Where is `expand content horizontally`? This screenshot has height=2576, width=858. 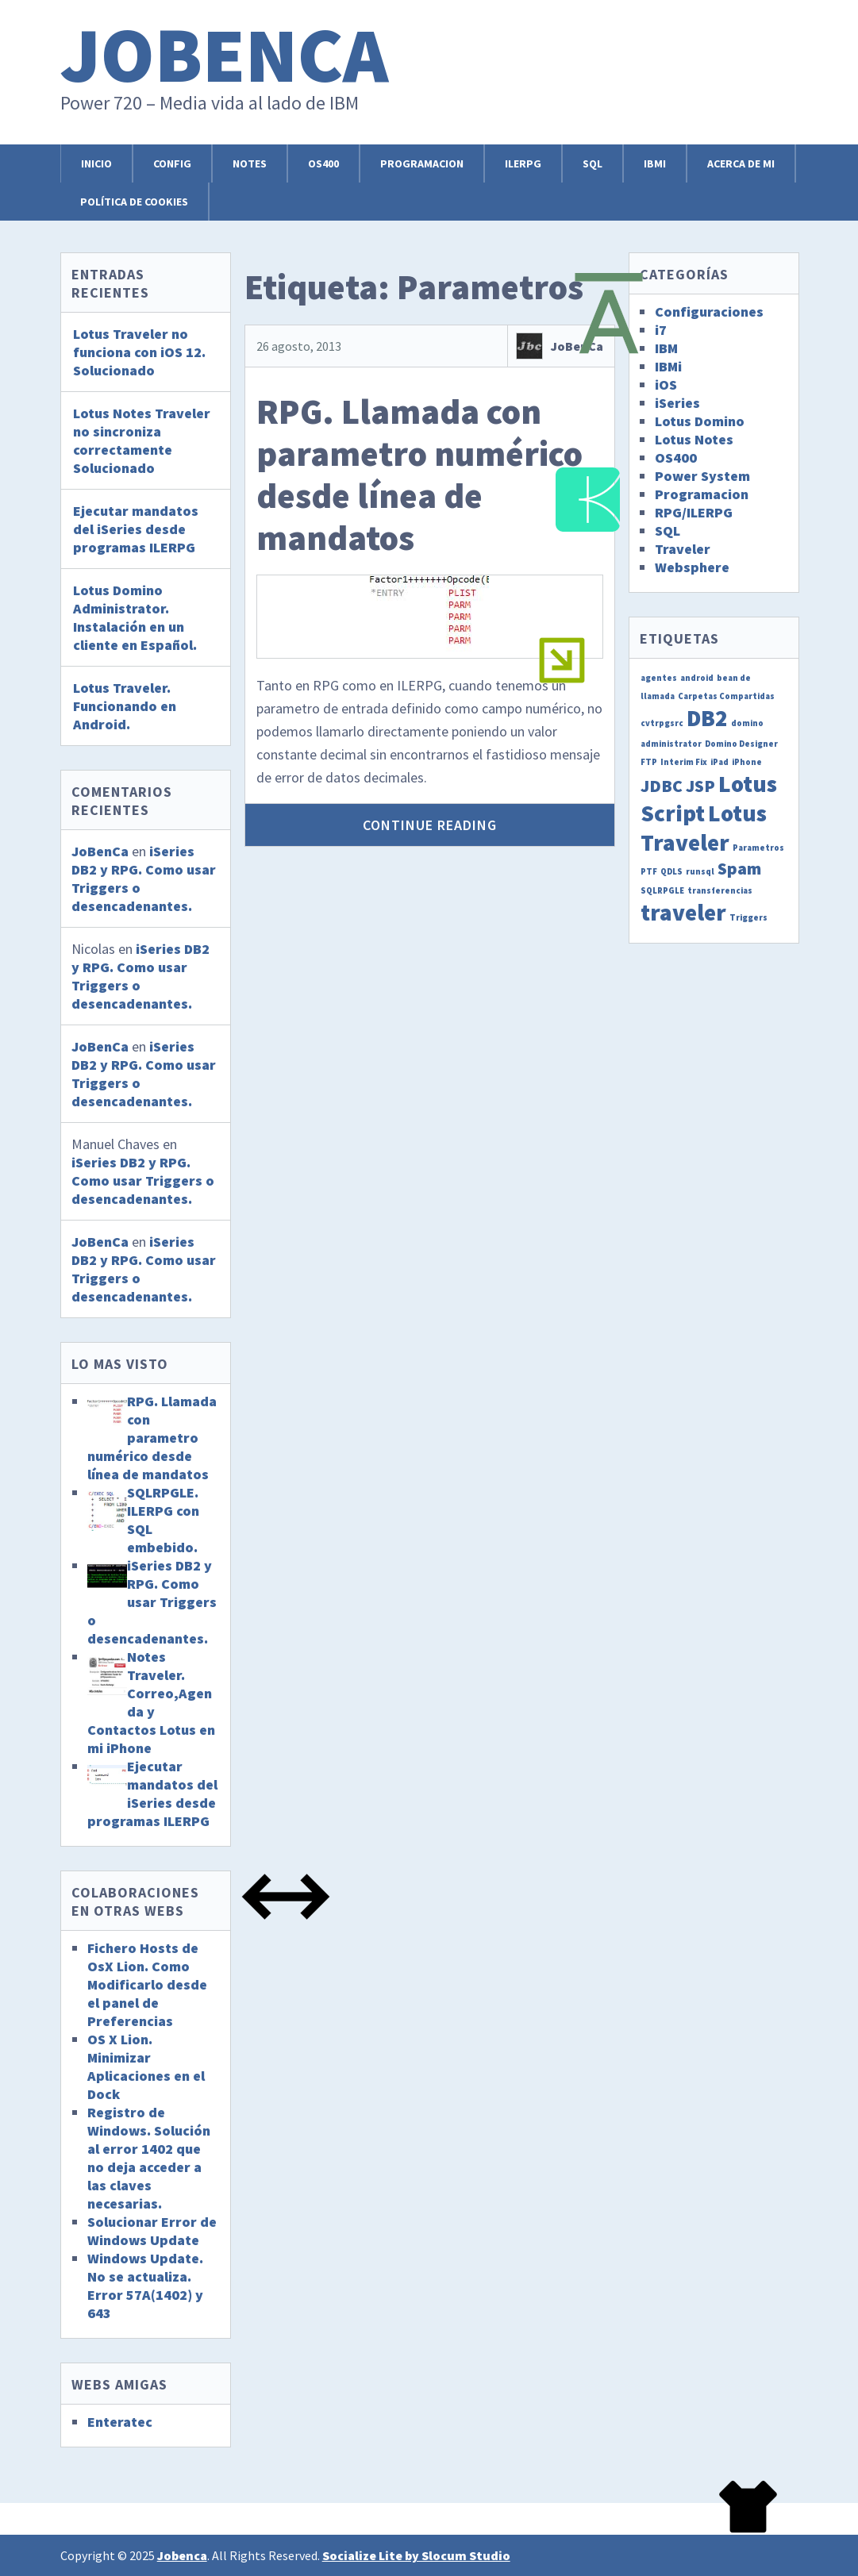 expand content horizontally is located at coordinates (286, 1897).